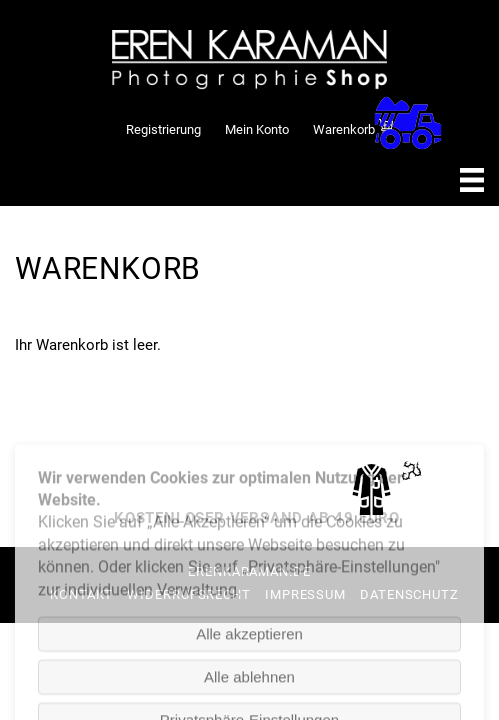 The width and height of the screenshot is (499, 720). What do you see at coordinates (411, 470) in the screenshot?
I see `select a thorny or cursed status effect` at bounding box center [411, 470].